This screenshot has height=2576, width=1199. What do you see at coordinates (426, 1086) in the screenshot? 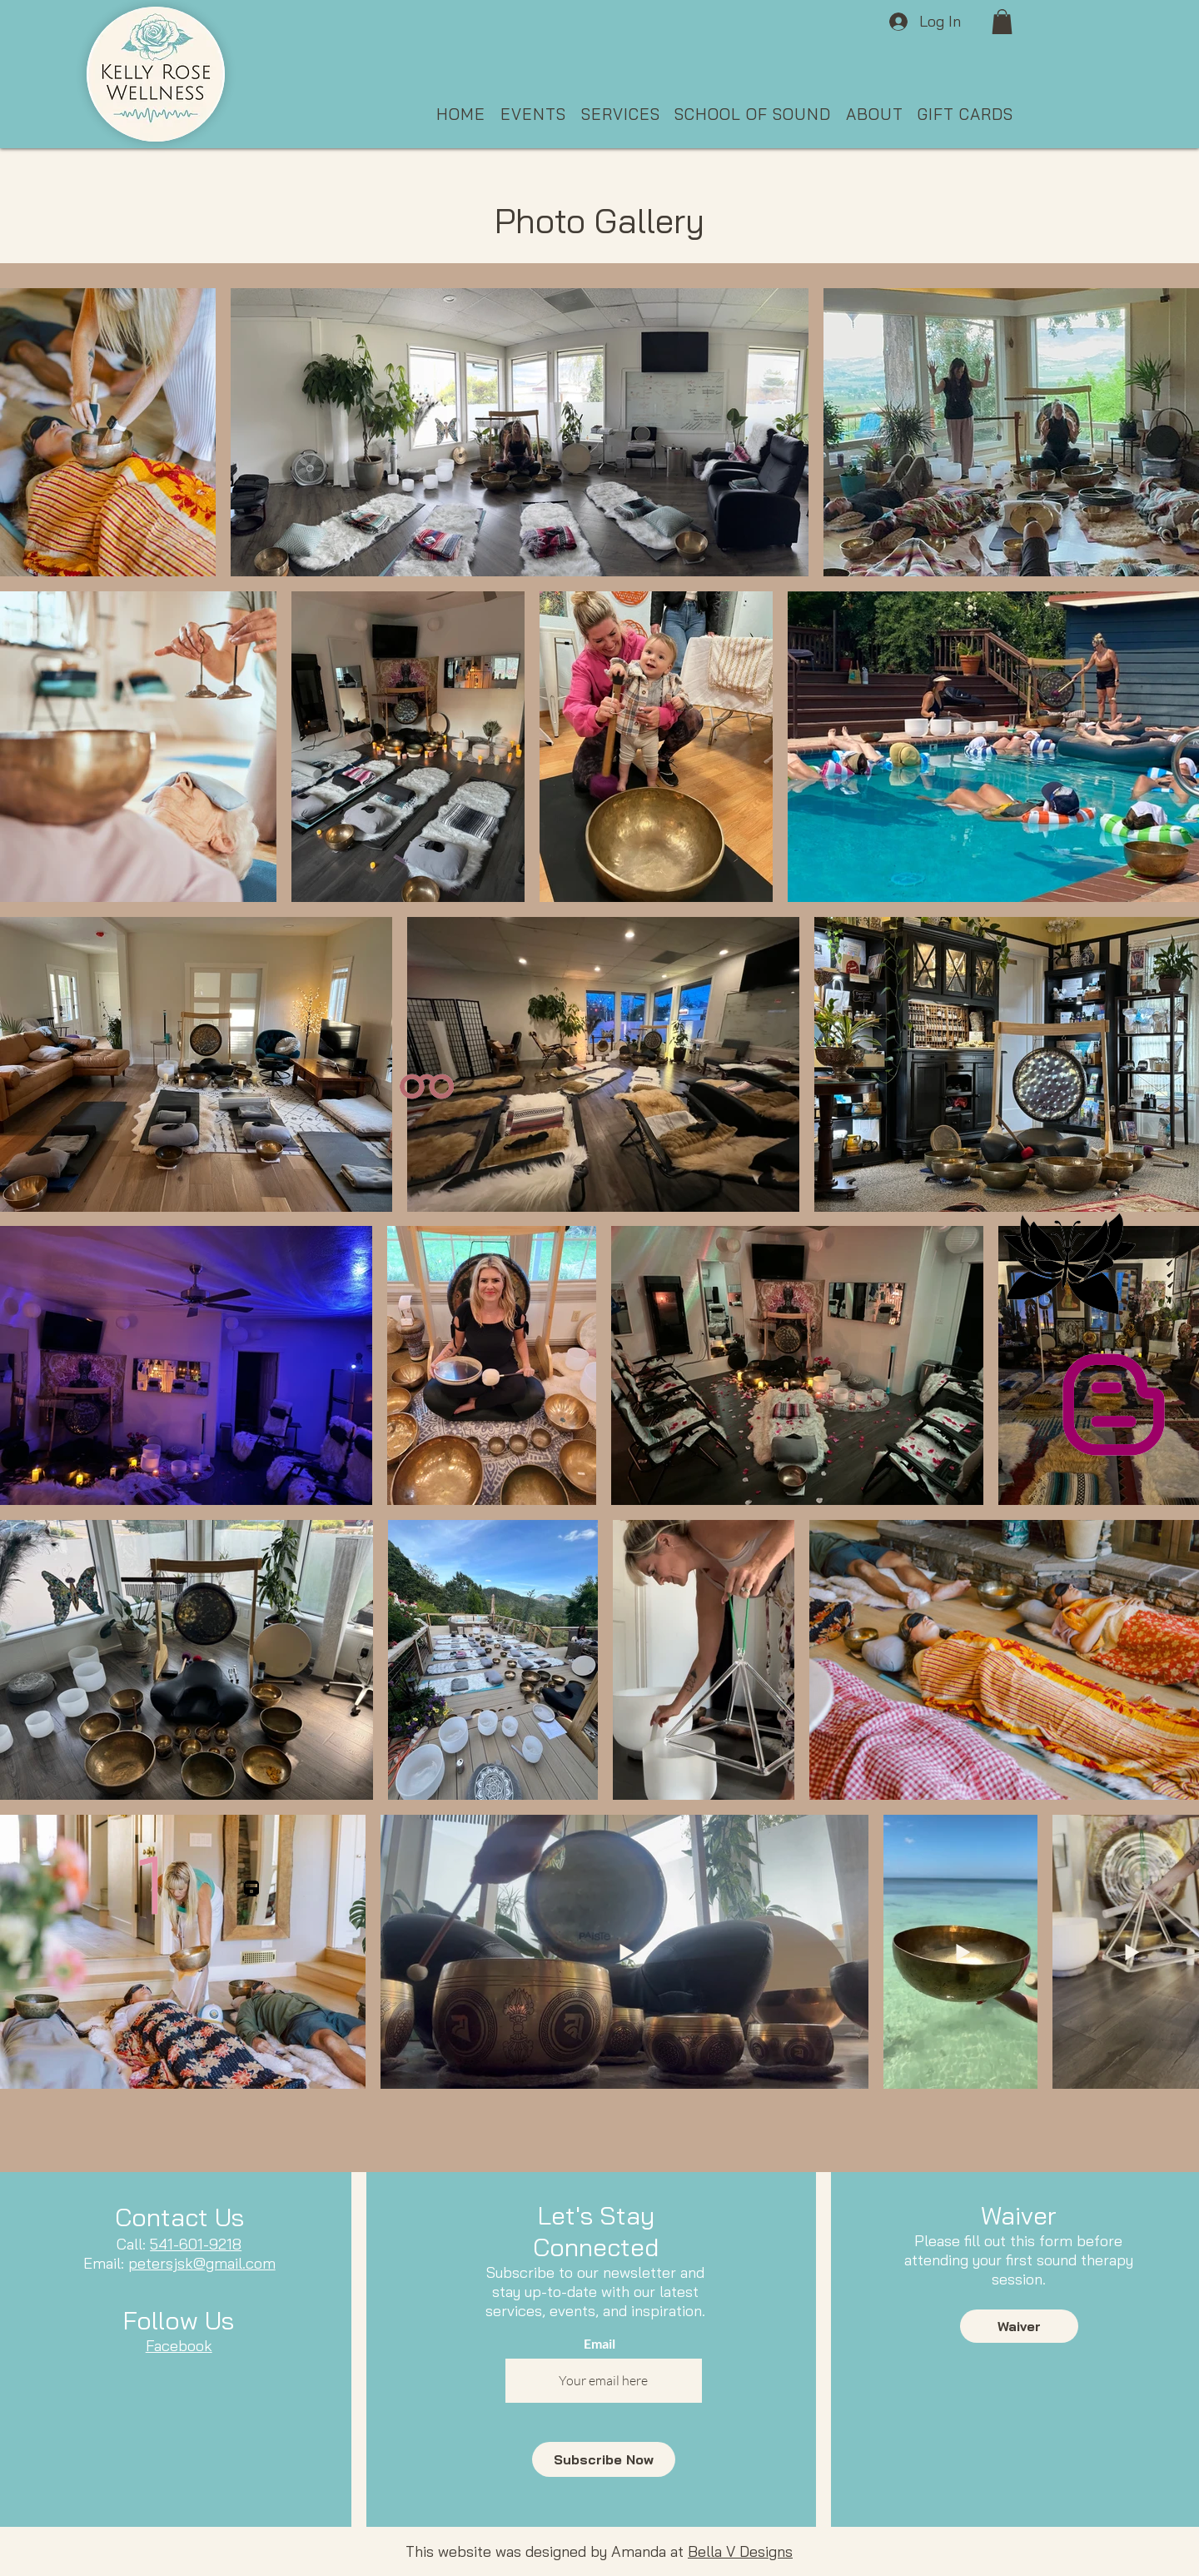
I see `enable reading or accessibility mode` at bounding box center [426, 1086].